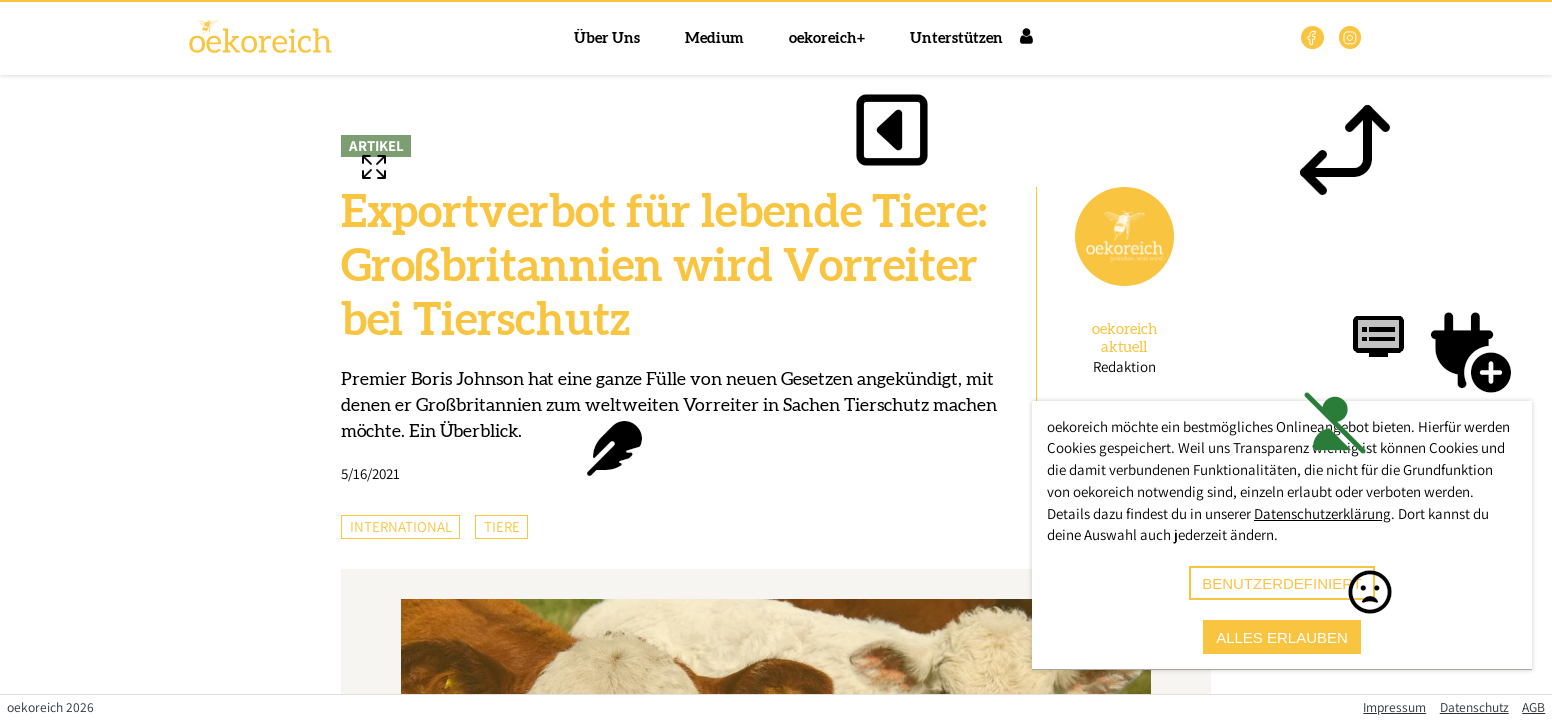  I want to click on indicates negative feedback or dissatisfaction, so click(1370, 592).